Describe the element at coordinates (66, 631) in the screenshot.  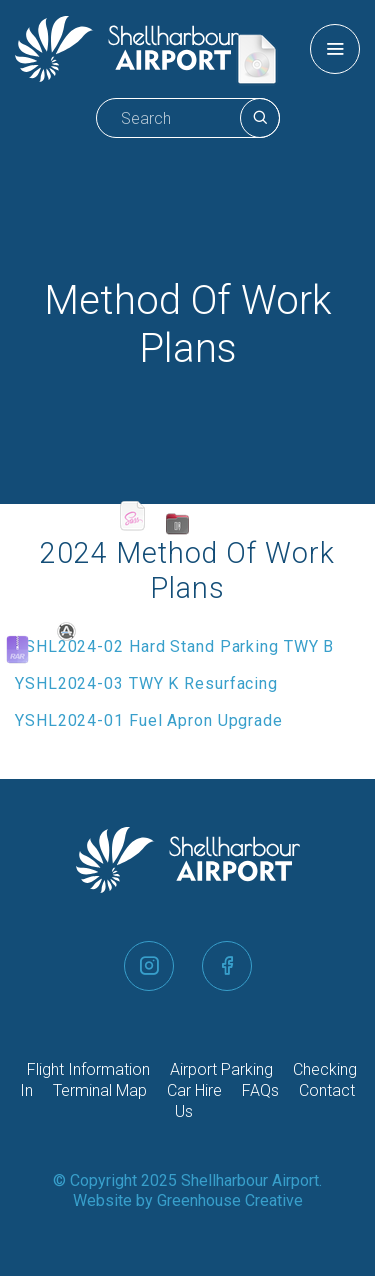
I see `open the software update application` at that location.